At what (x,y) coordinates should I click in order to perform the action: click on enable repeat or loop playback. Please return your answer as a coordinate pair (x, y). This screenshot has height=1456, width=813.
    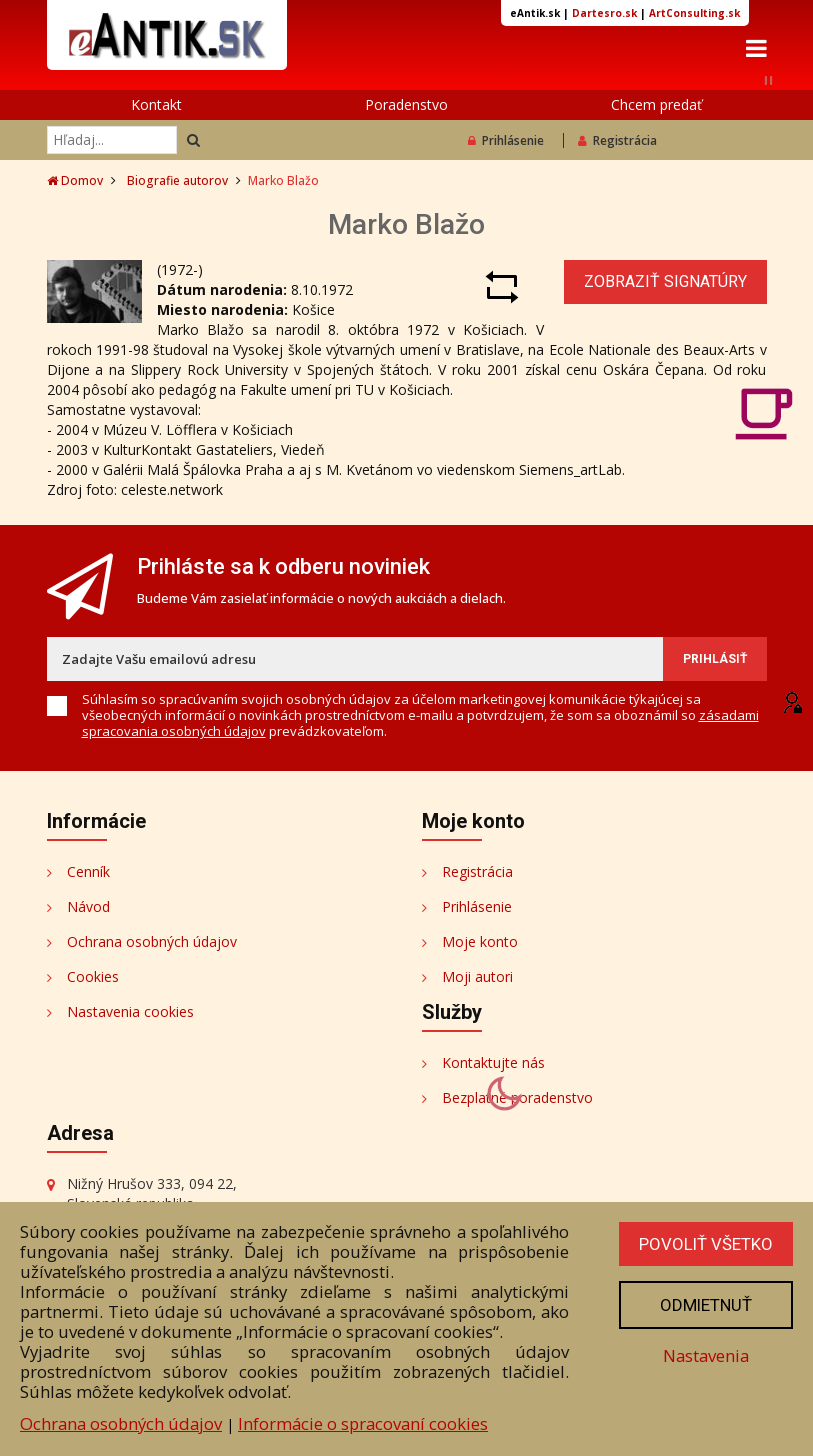
    Looking at the image, I should click on (502, 287).